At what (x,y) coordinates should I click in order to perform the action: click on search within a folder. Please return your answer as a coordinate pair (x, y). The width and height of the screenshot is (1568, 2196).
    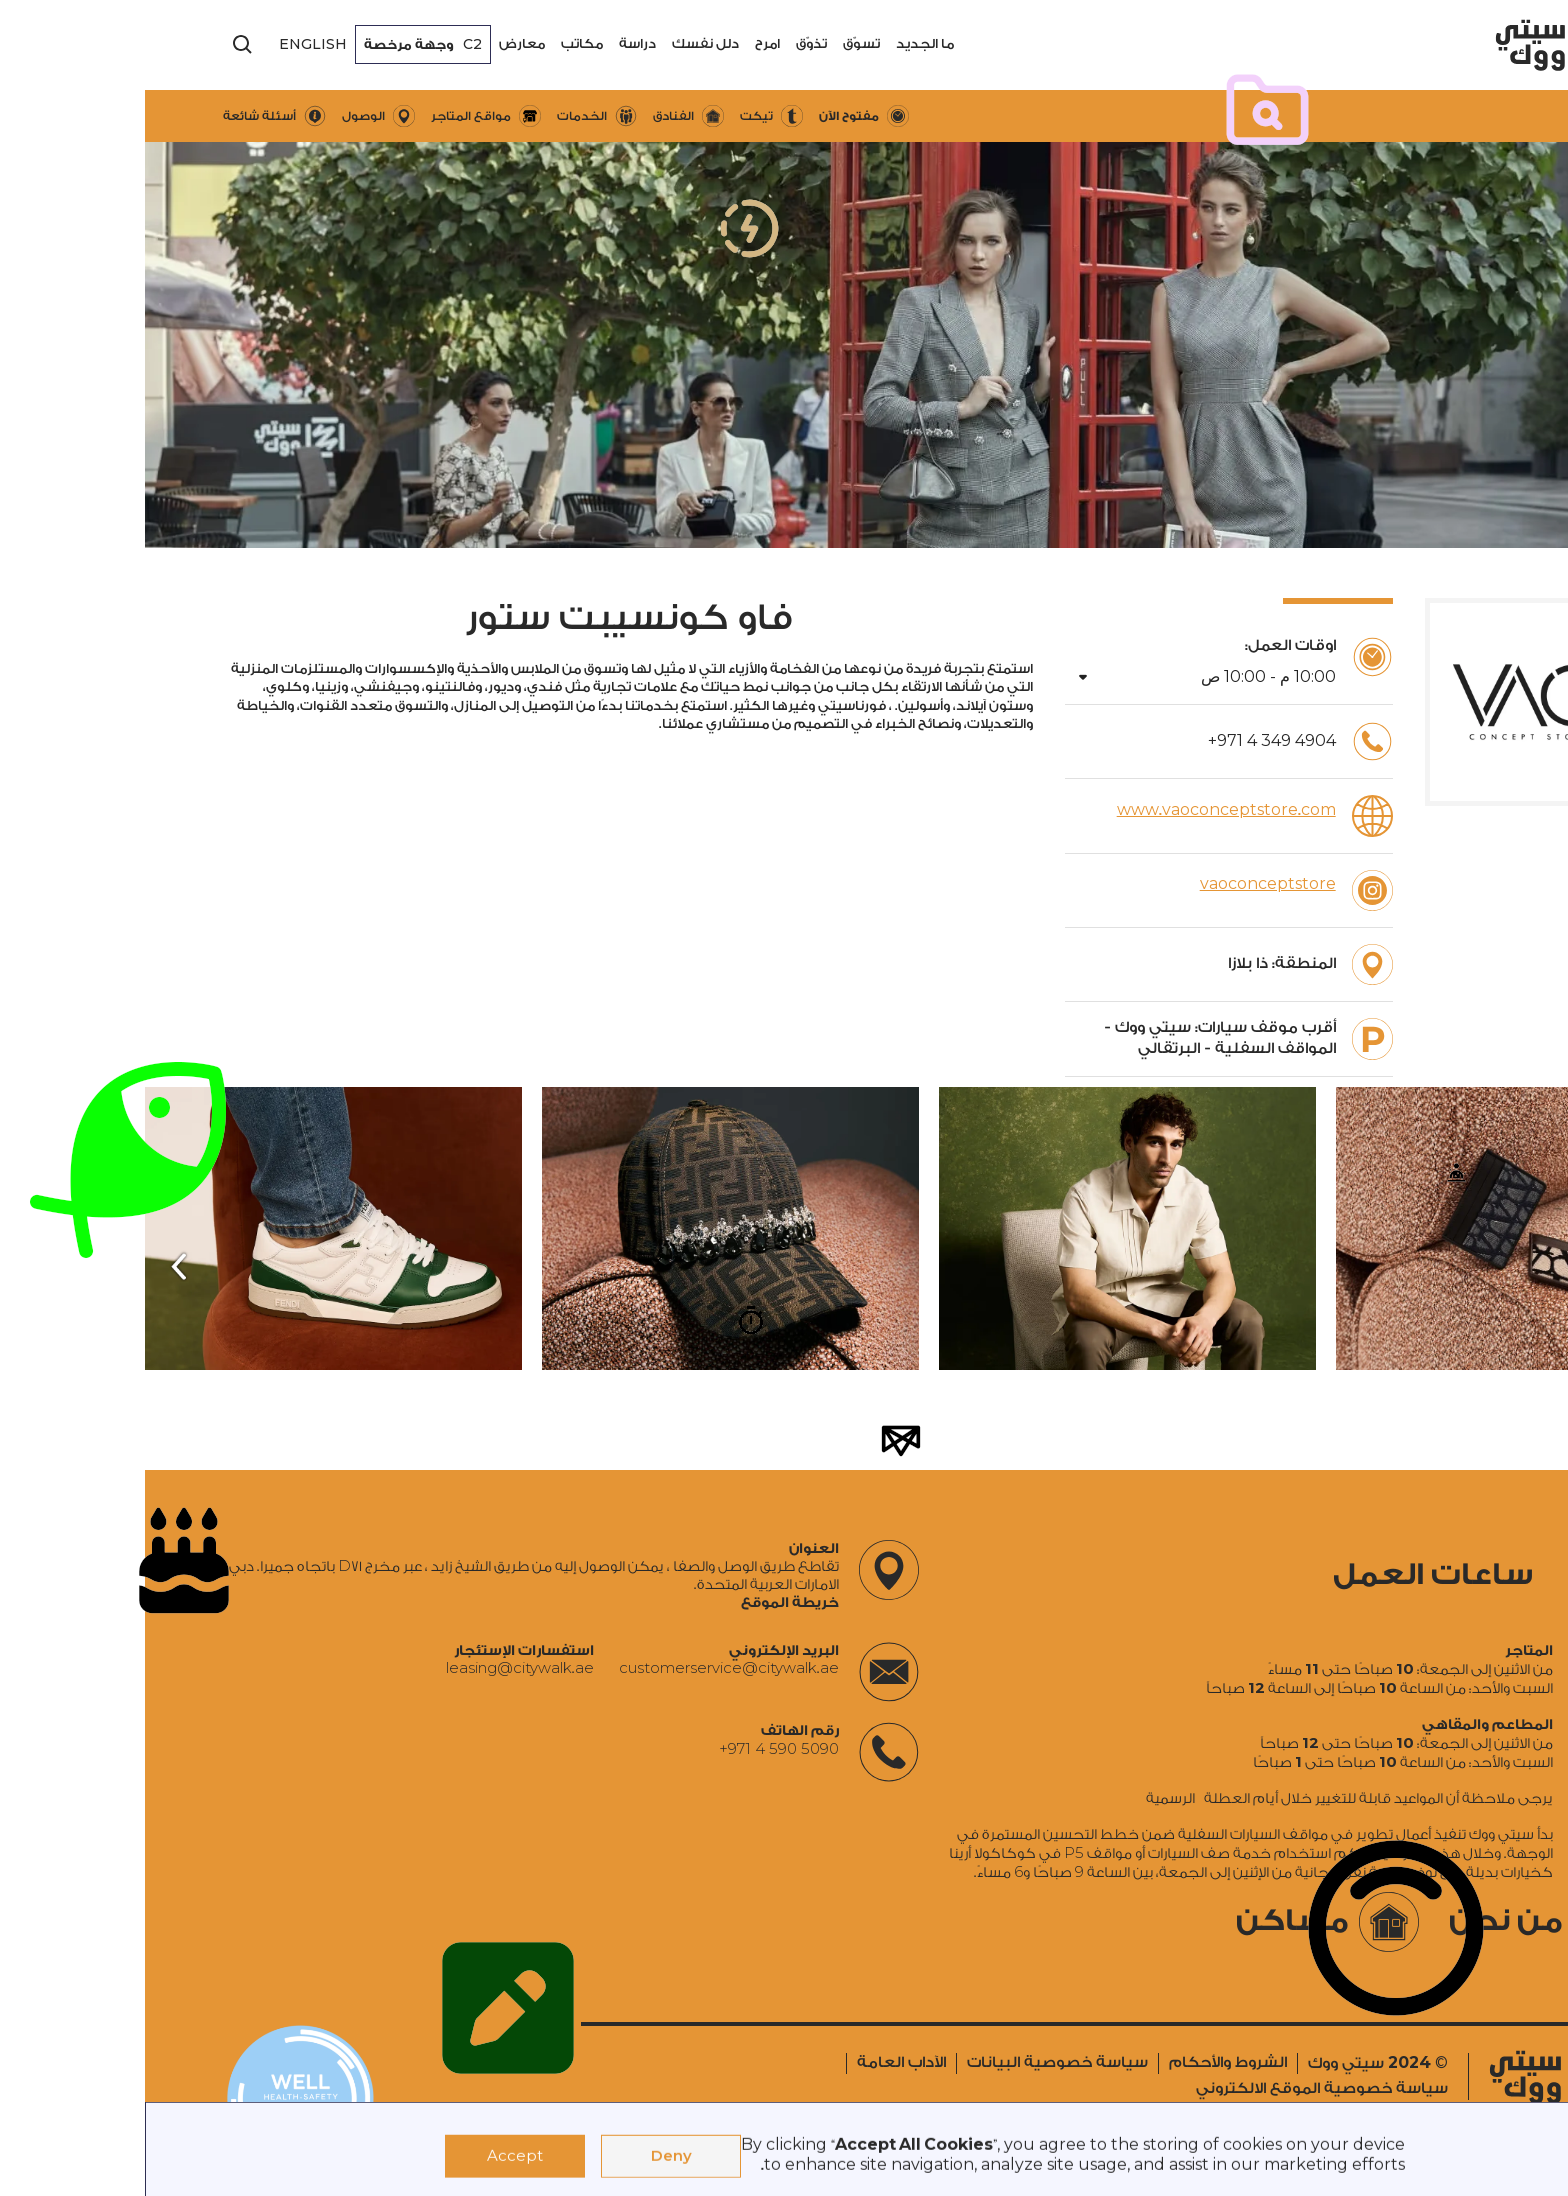
    Looking at the image, I should click on (1267, 111).